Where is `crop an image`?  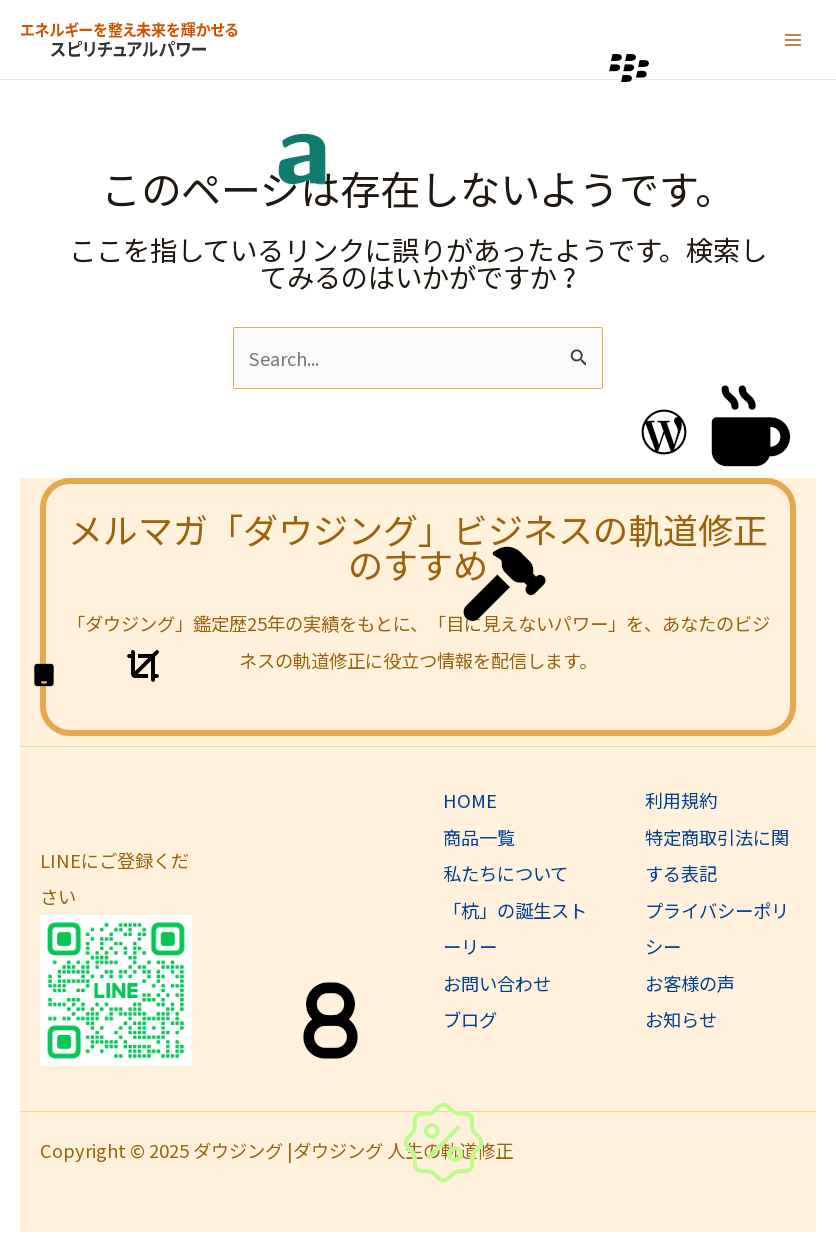
crop an image is located at coordinates (143, 666).